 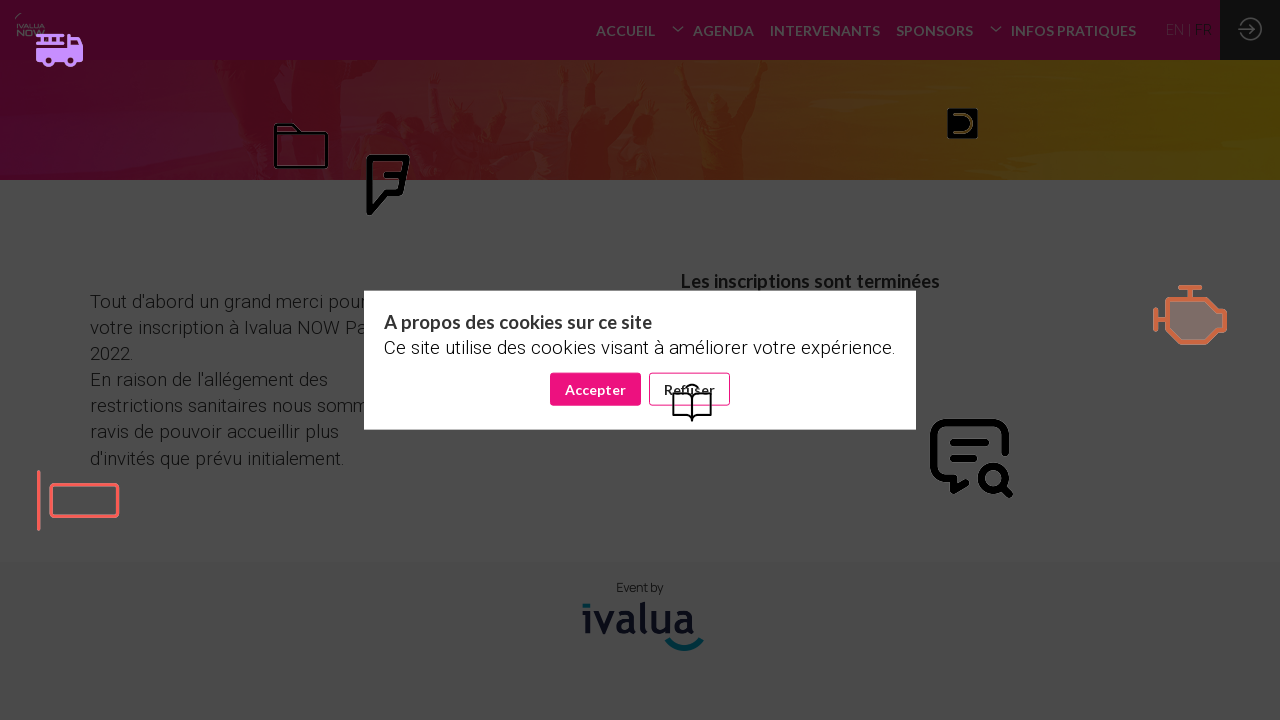 What do you see at coordinates (692, 402) in the screenshot?
I see `view user profile or contact details` at bounding box center [692, 402].